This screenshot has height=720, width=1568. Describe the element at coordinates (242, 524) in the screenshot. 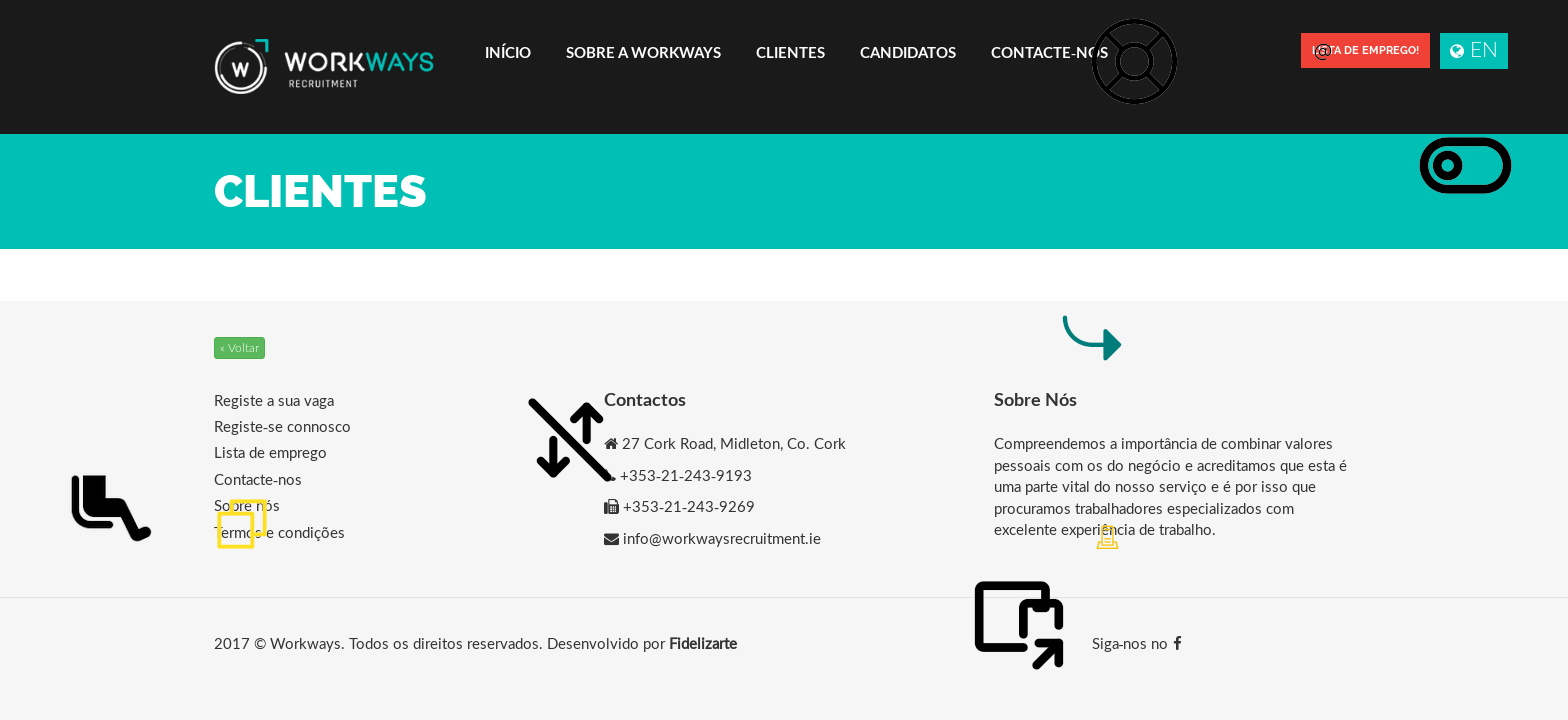

I see `copy to clipboard` at that location.